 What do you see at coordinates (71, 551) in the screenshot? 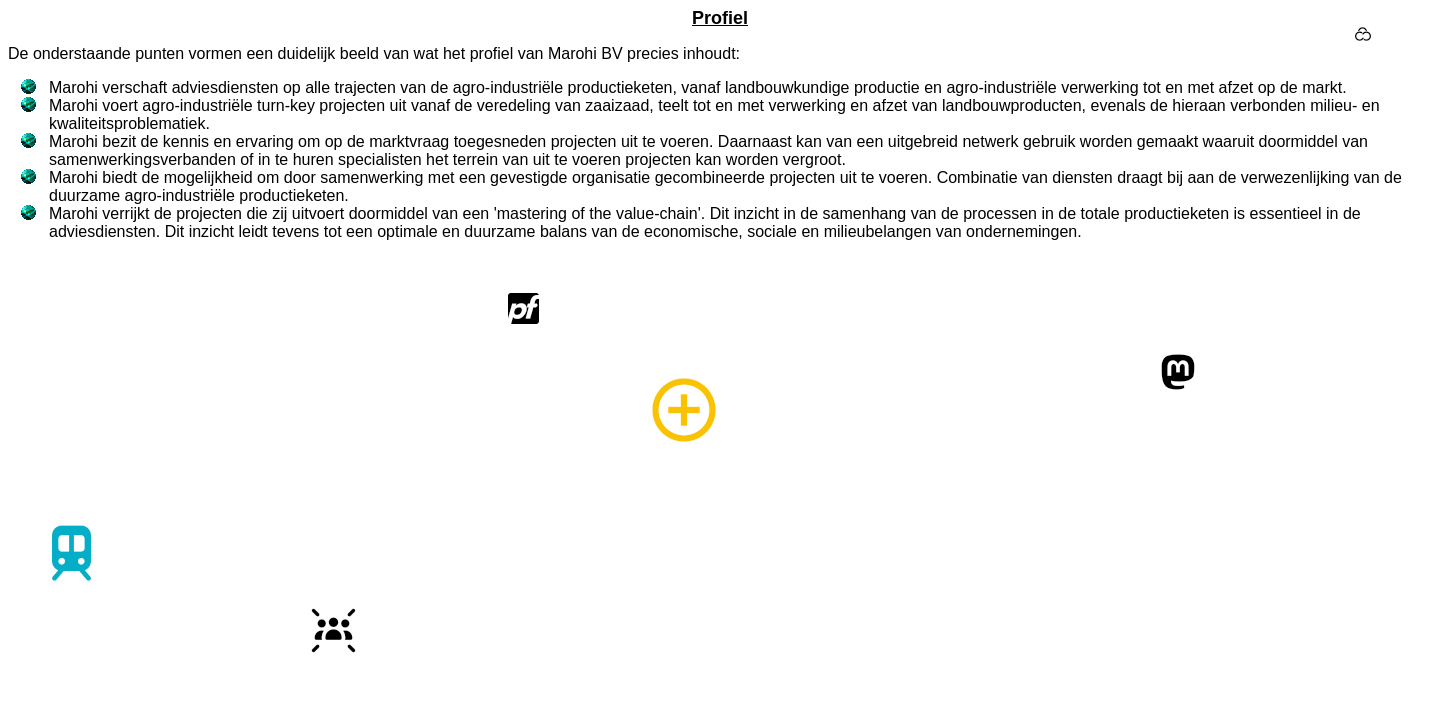
I see `view subway or metro transit options` at bounding box center [71, 551].